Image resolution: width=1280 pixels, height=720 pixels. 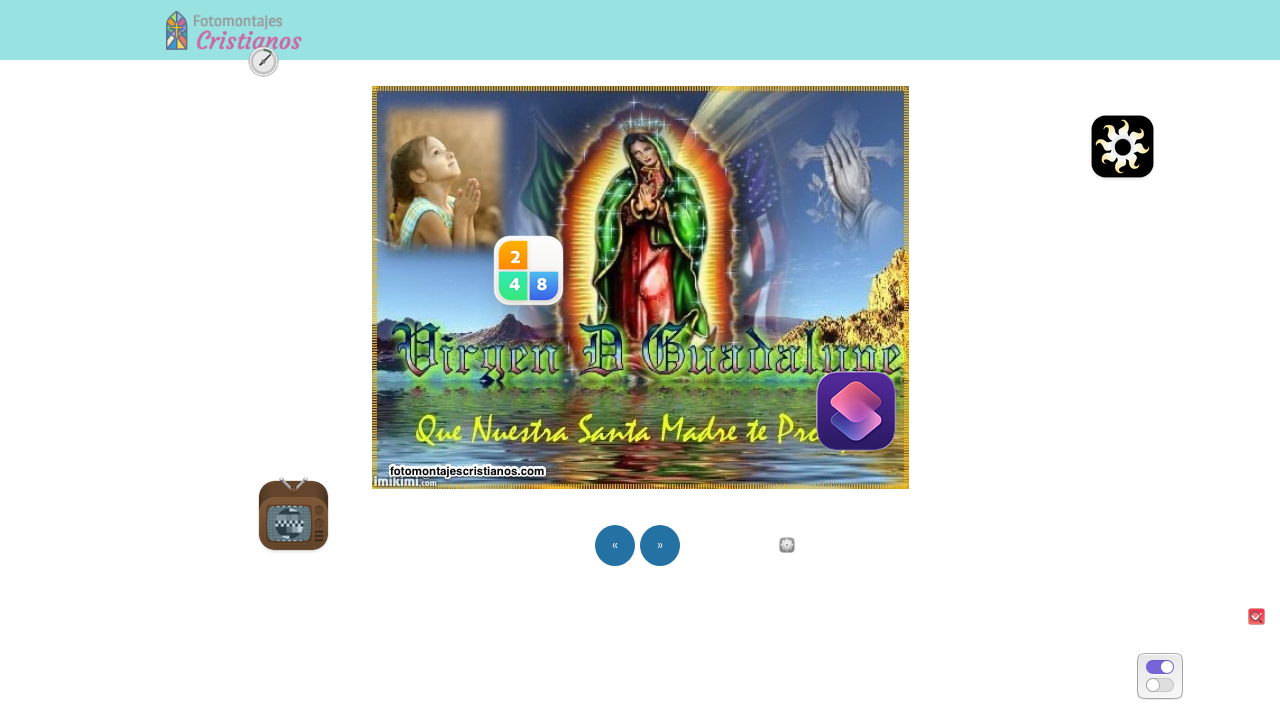 What do you see at coordinates (293, 515) in the screenshot?
I see `open Televido app` at bounding box center [293, 515].